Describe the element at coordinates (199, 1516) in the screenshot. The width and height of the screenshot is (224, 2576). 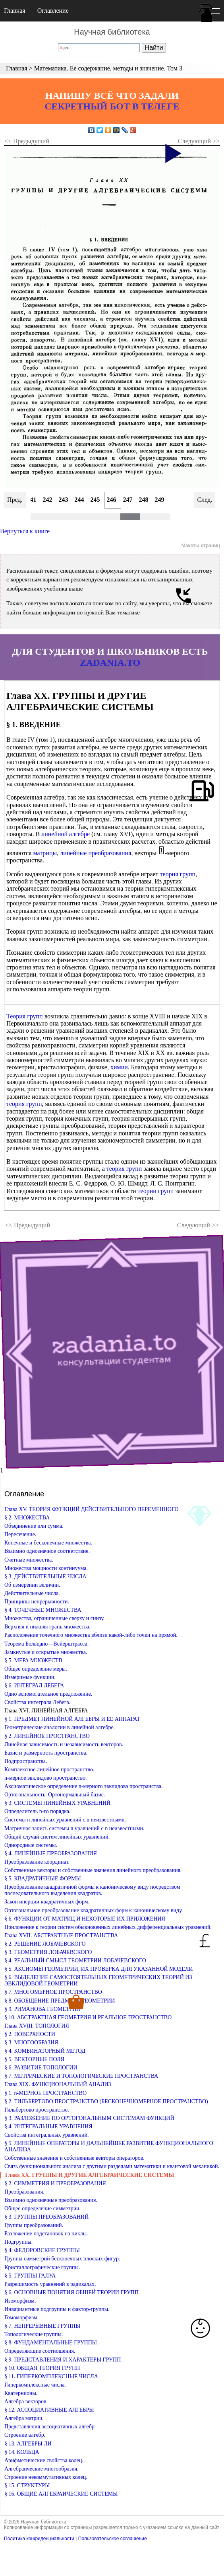
I see `open Sketch design application` at that location.